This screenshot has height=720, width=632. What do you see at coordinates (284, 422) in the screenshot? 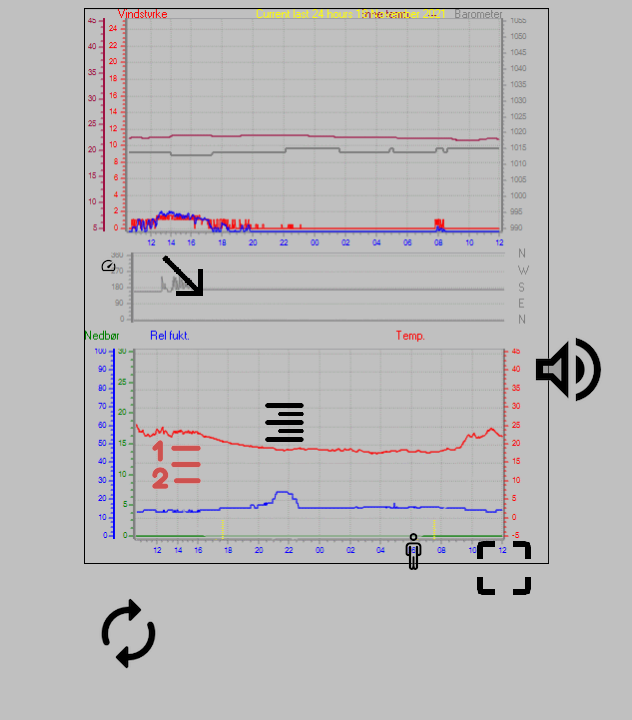
I see `align text to the right` at bounding box center [284, 422].